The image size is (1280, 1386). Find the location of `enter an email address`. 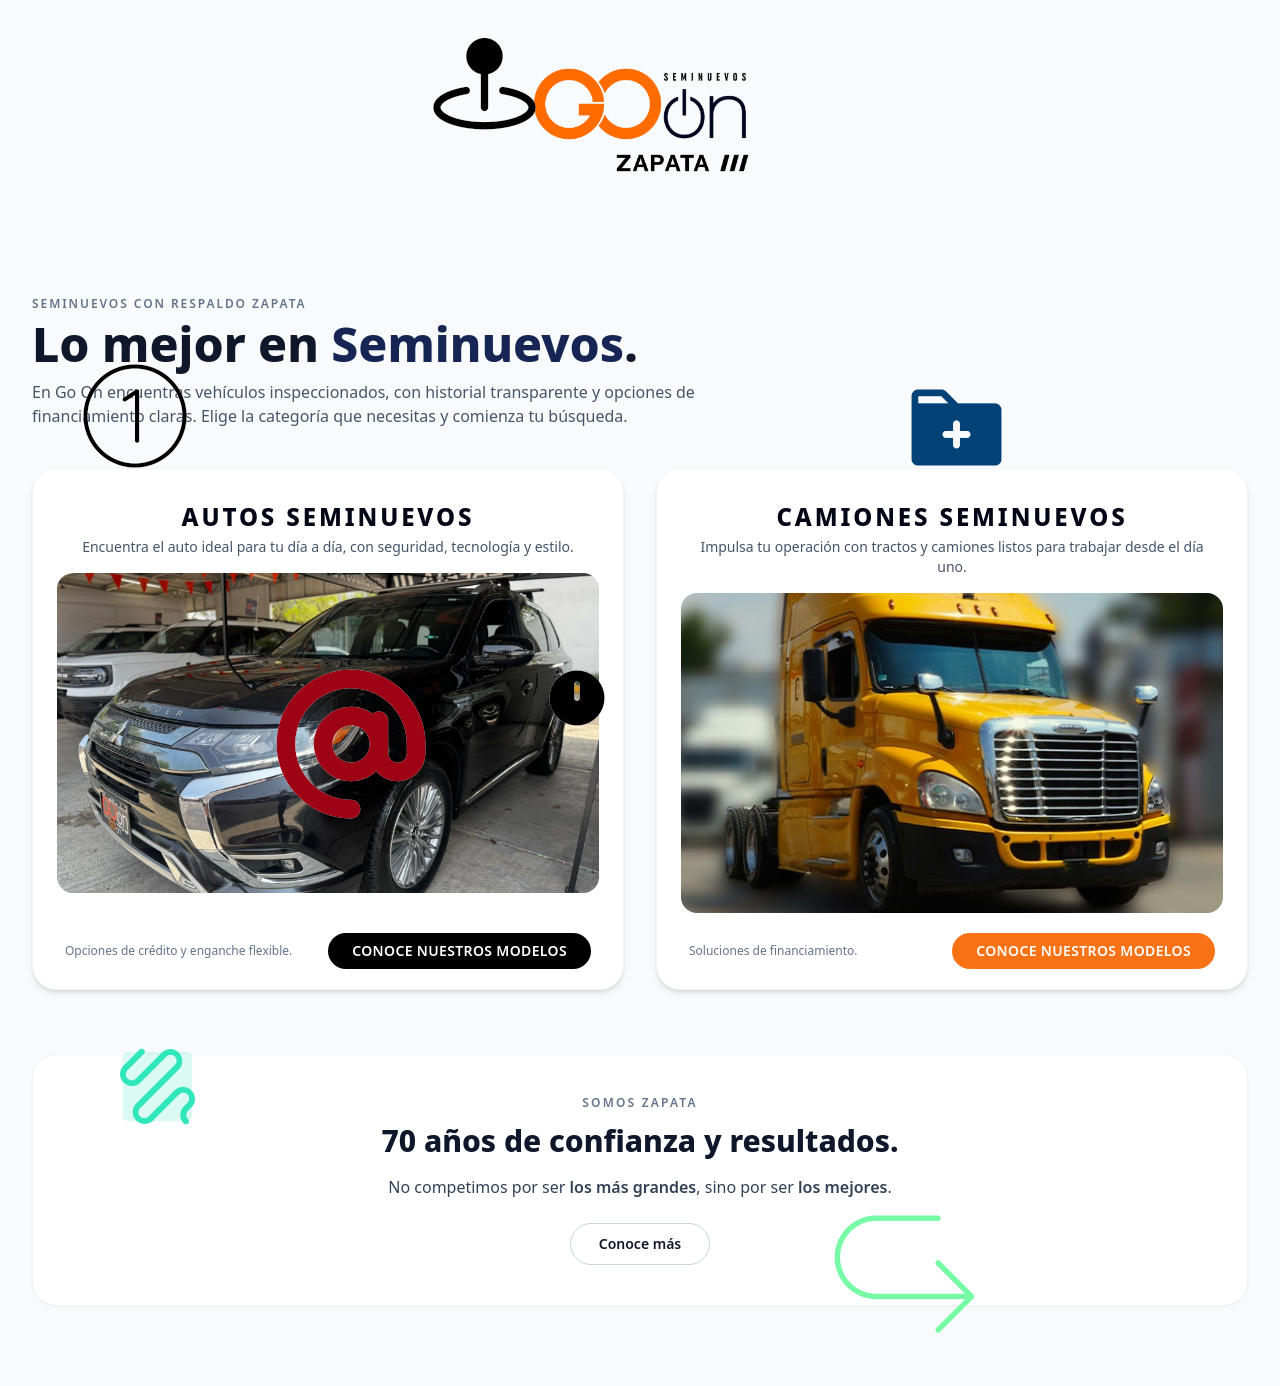

enter an email address is located at coordinates (351, 744).